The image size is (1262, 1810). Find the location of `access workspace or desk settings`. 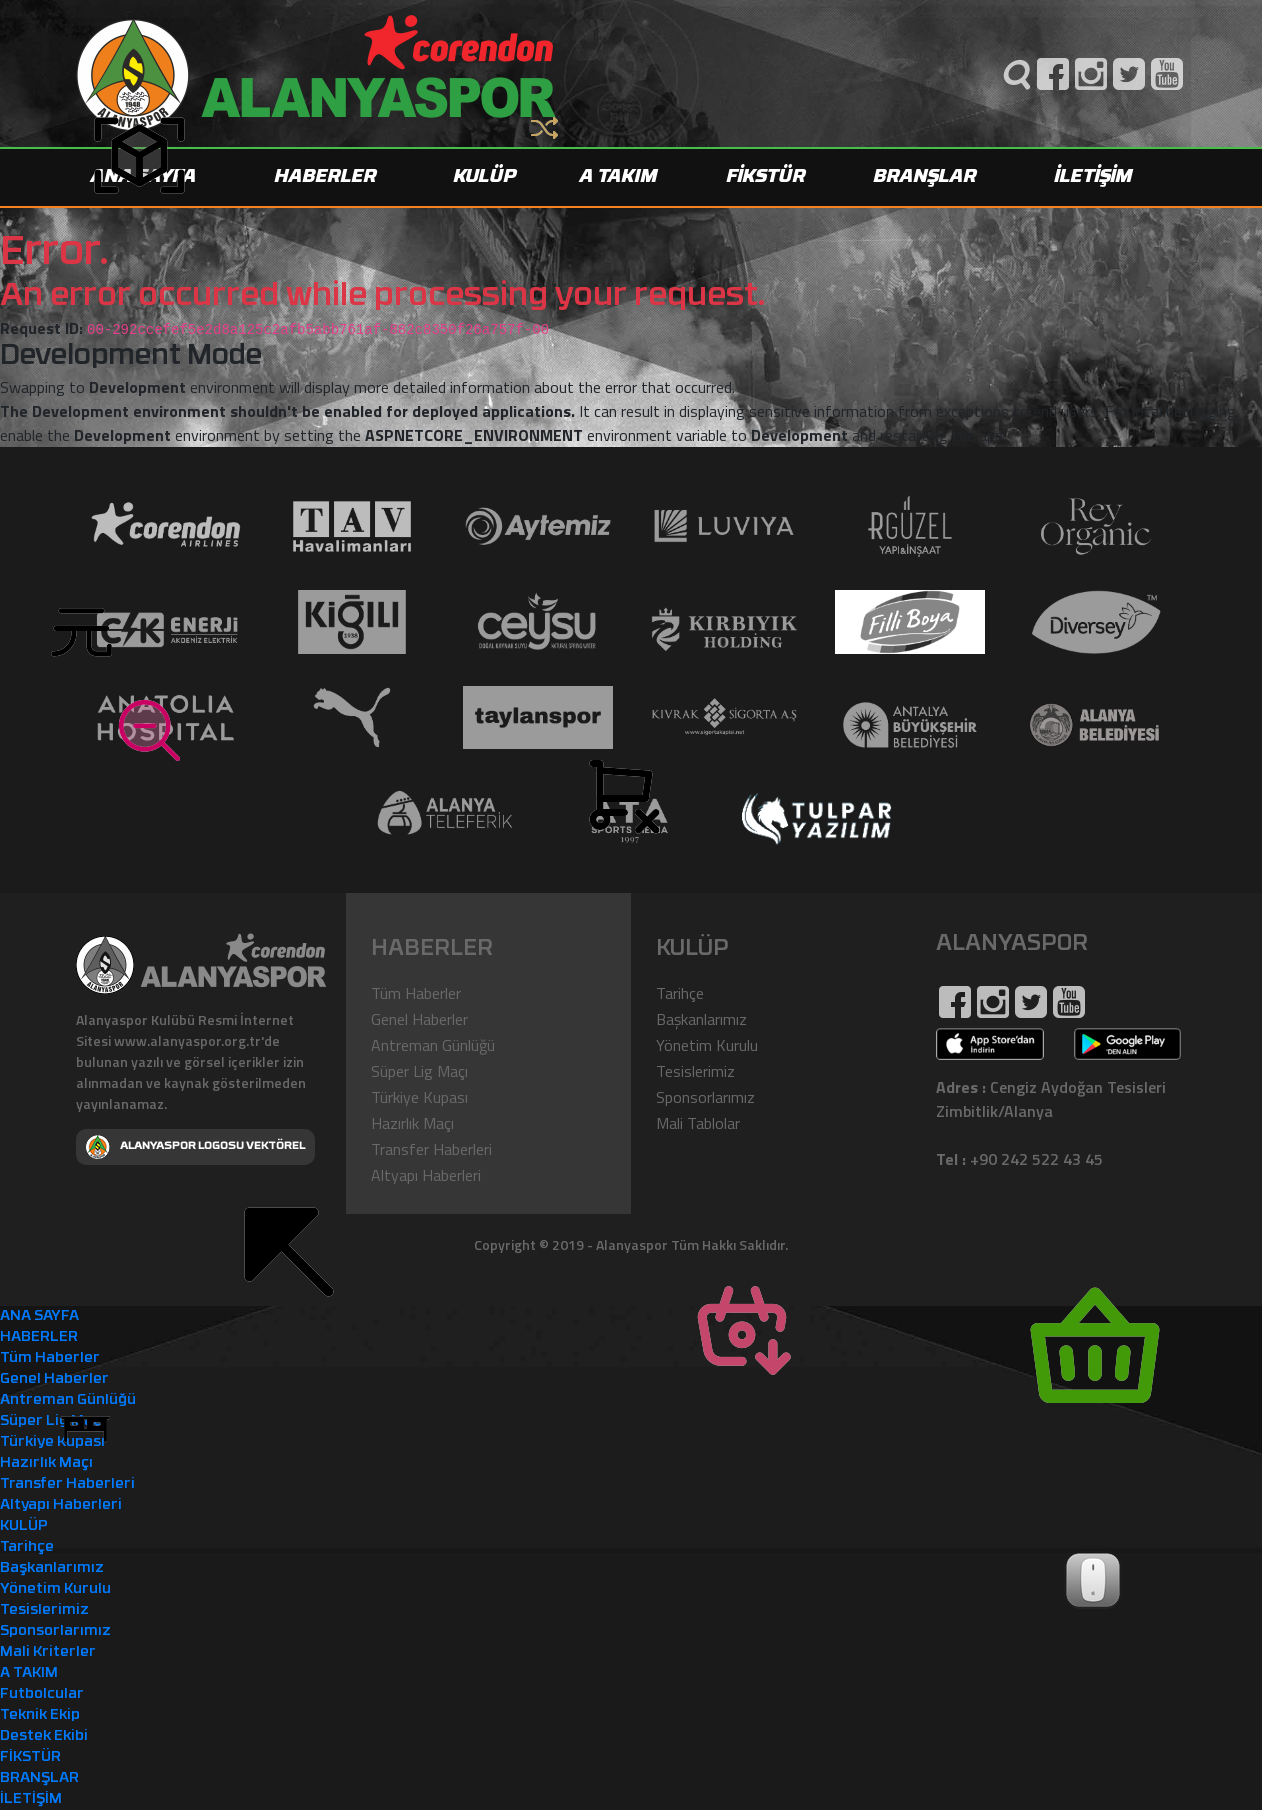

access workspace or desk settings is located at coordinates (85, 1428).